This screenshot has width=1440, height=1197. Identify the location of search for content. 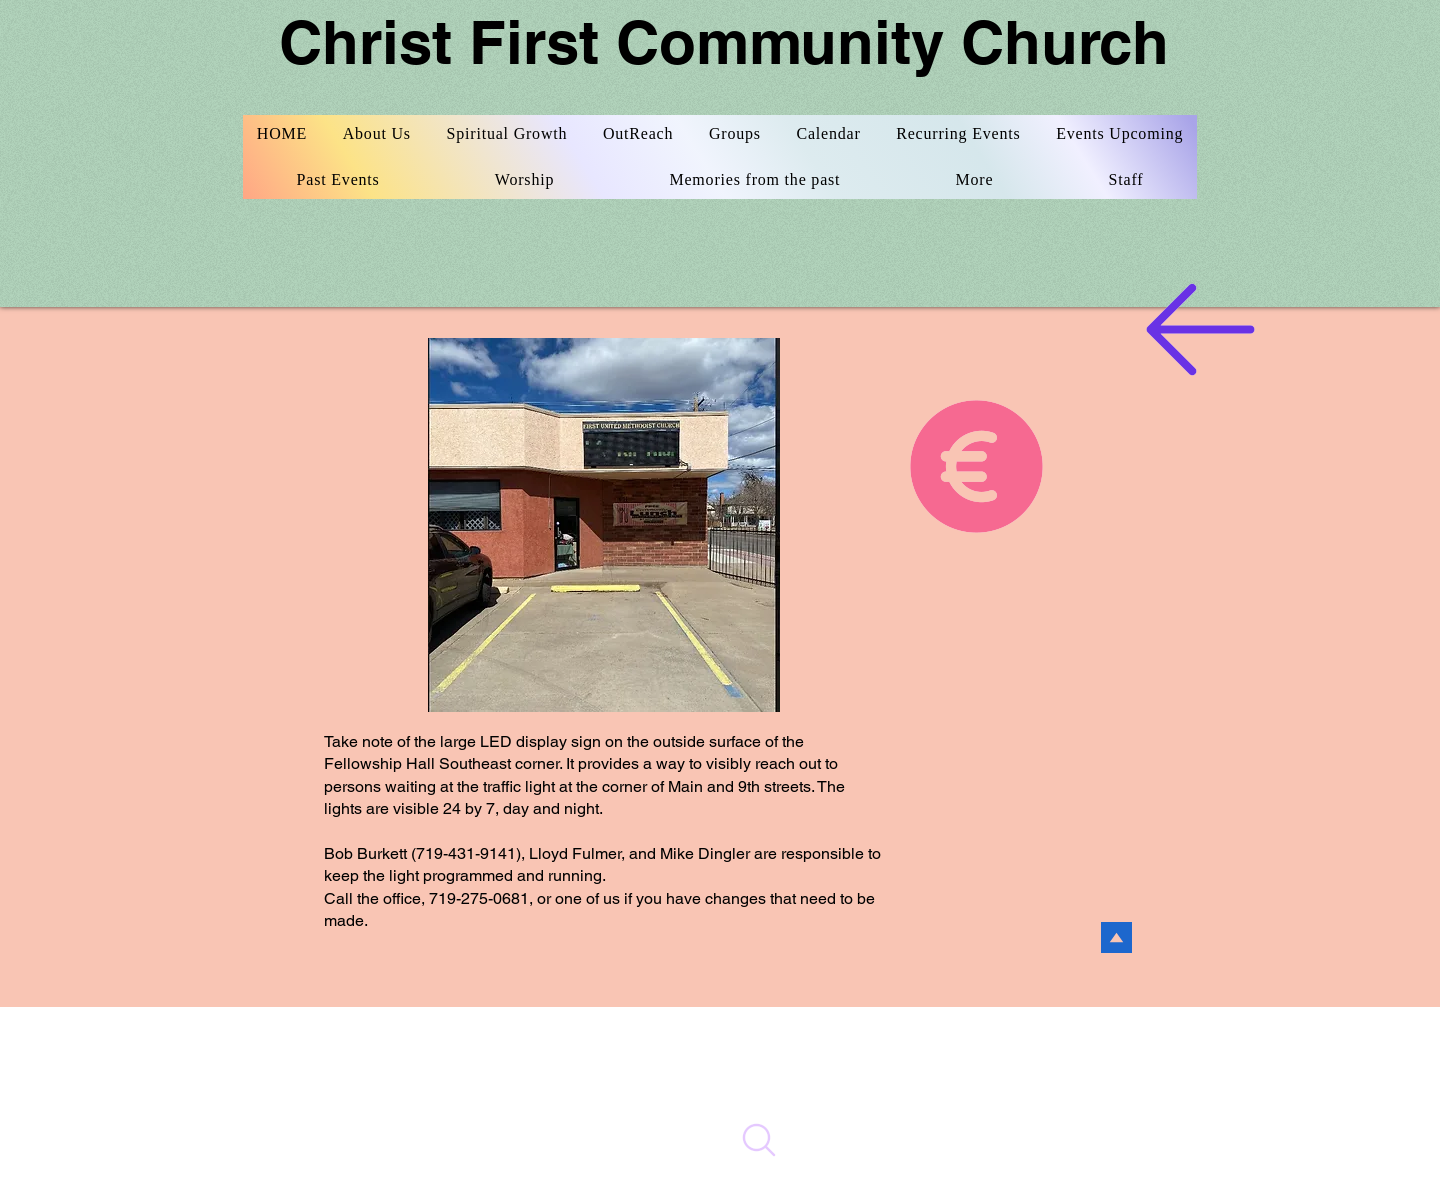
(759, 1140).